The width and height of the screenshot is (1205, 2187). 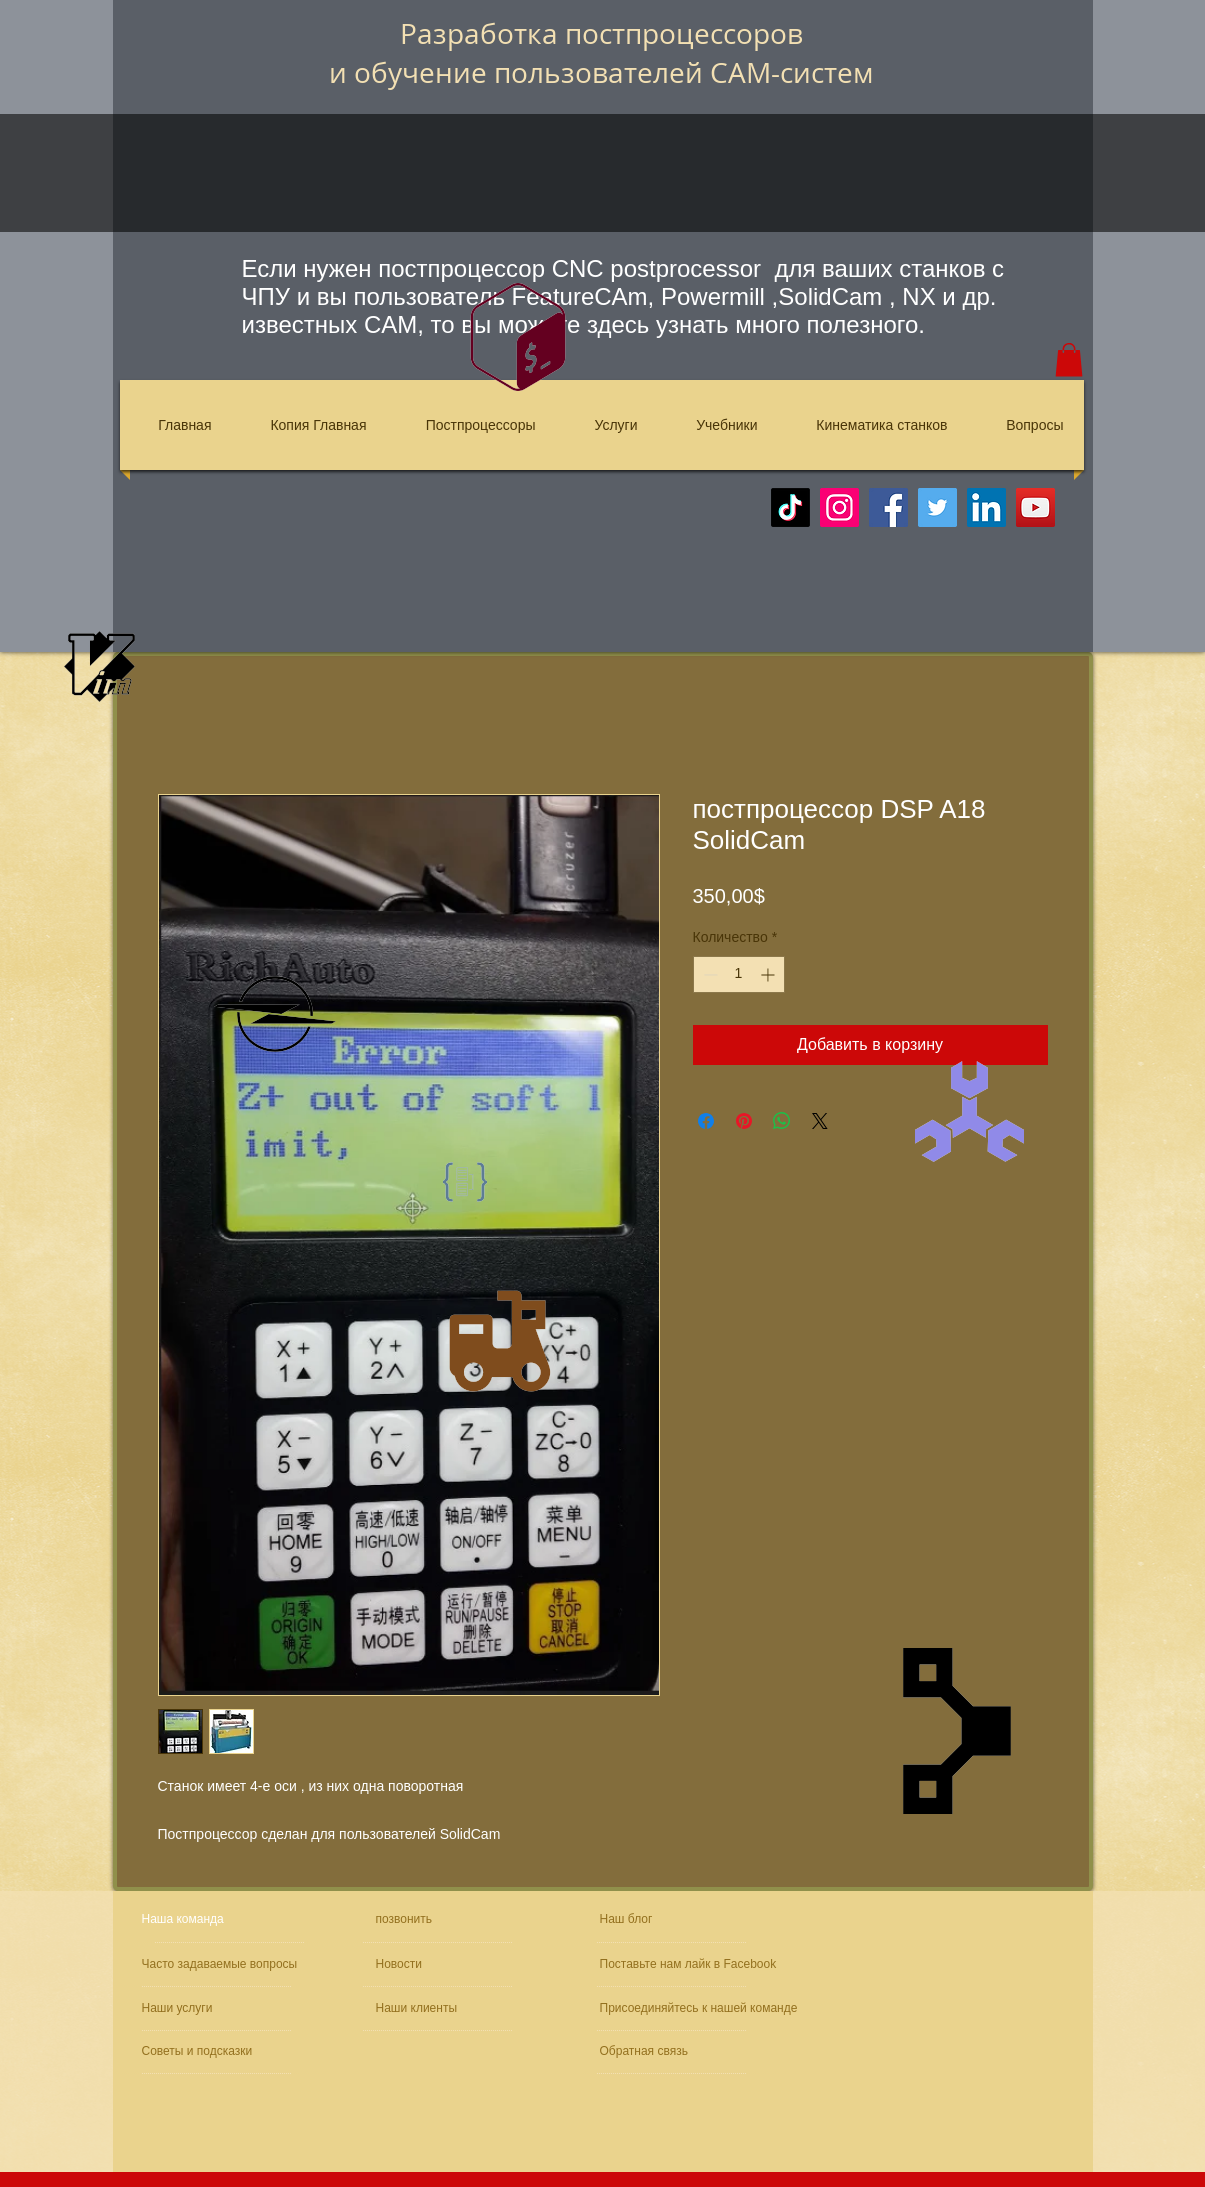 I want to click on open vim text editor, so click(x=99, y=666).